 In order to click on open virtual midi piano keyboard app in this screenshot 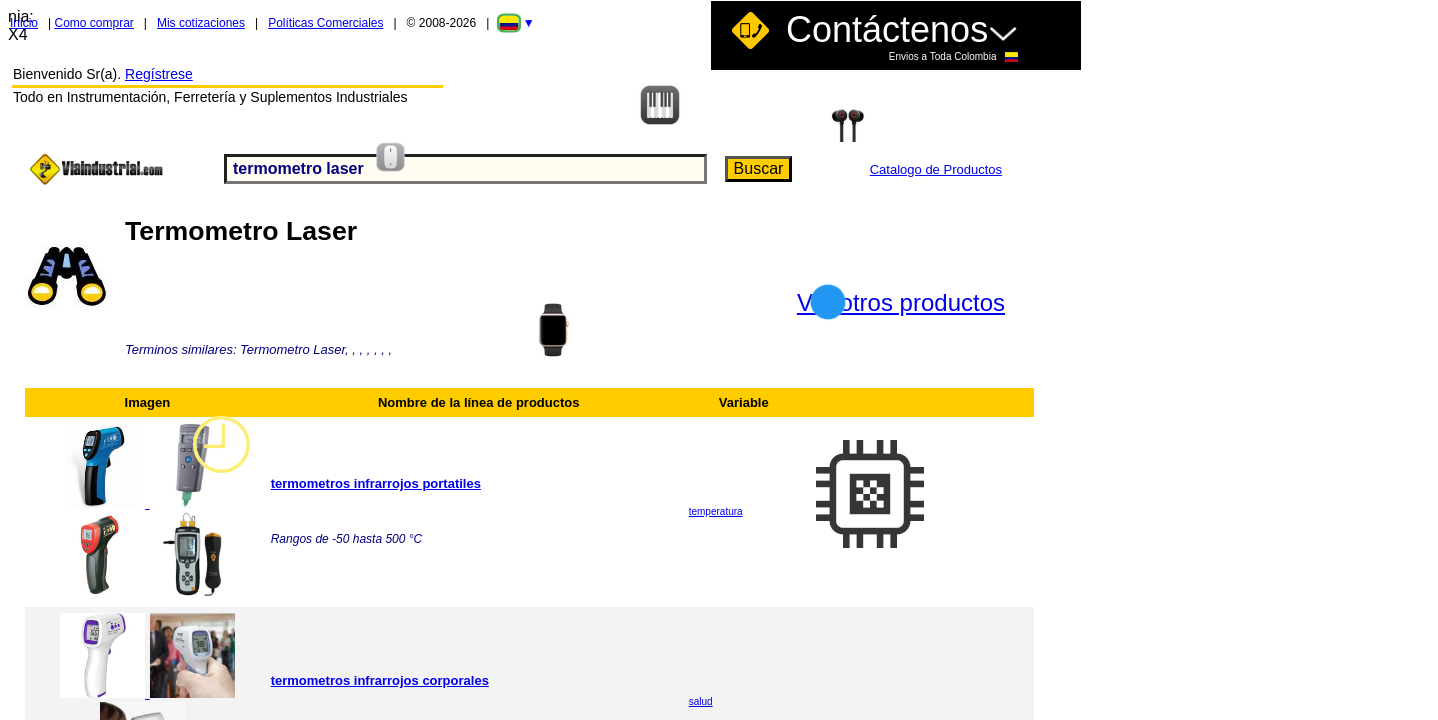, I will do `click(660, 105)`.